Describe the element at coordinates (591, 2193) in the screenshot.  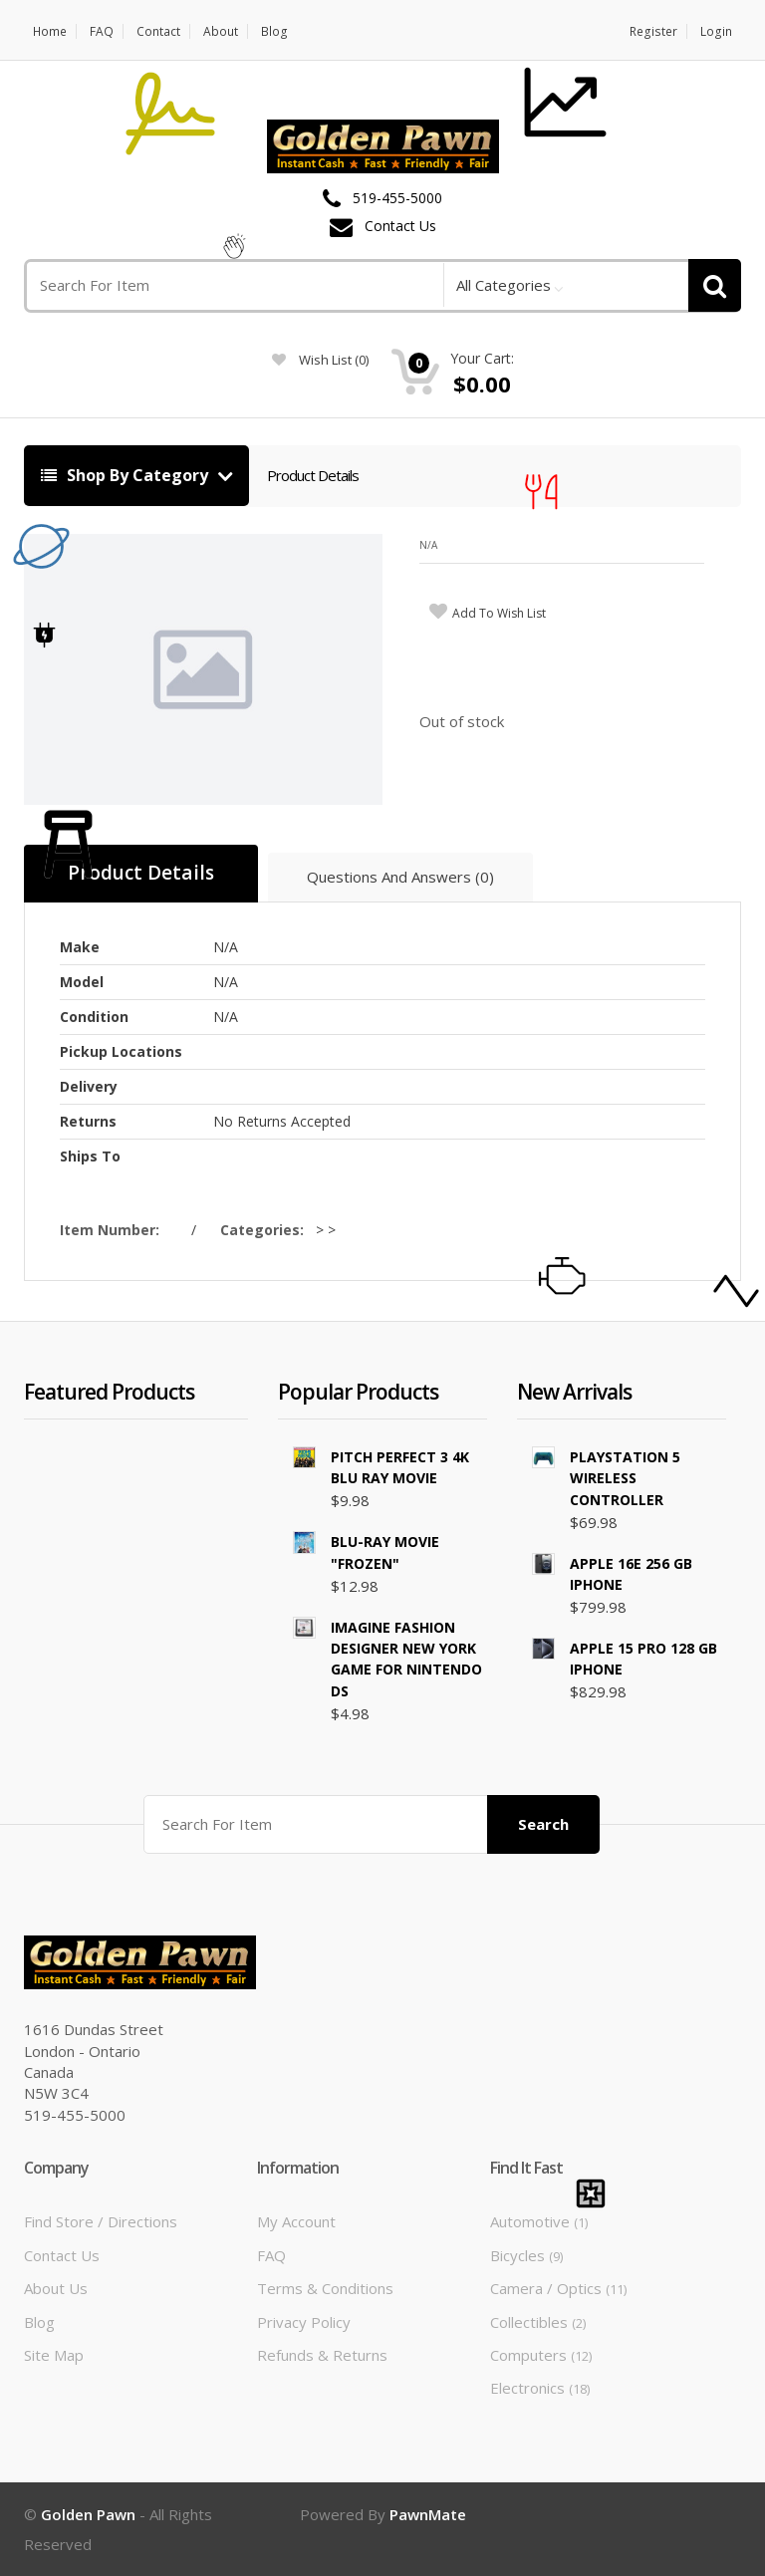
I see `view pages or documents` at that location.